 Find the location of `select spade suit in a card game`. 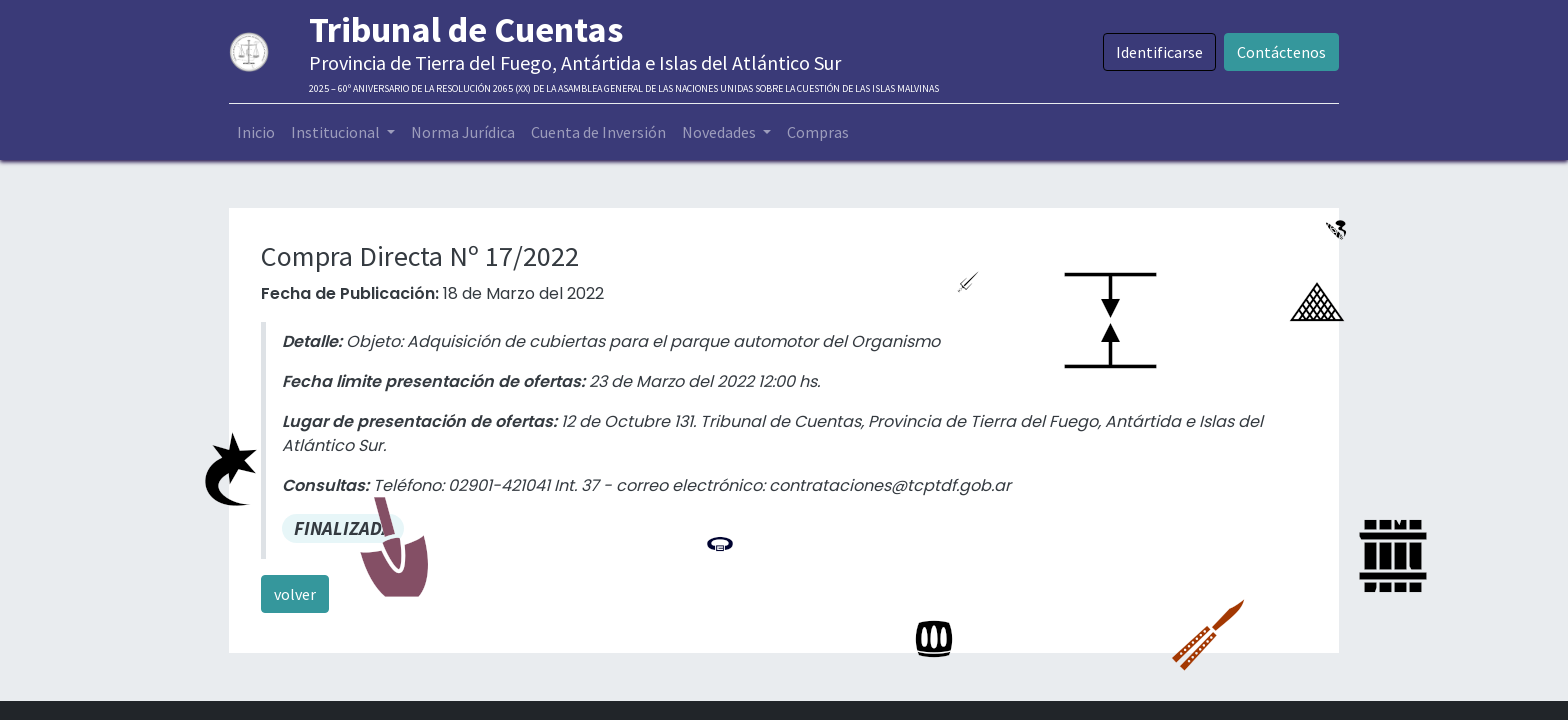

select spade suit in a card game is located at coordinates (391, 547).